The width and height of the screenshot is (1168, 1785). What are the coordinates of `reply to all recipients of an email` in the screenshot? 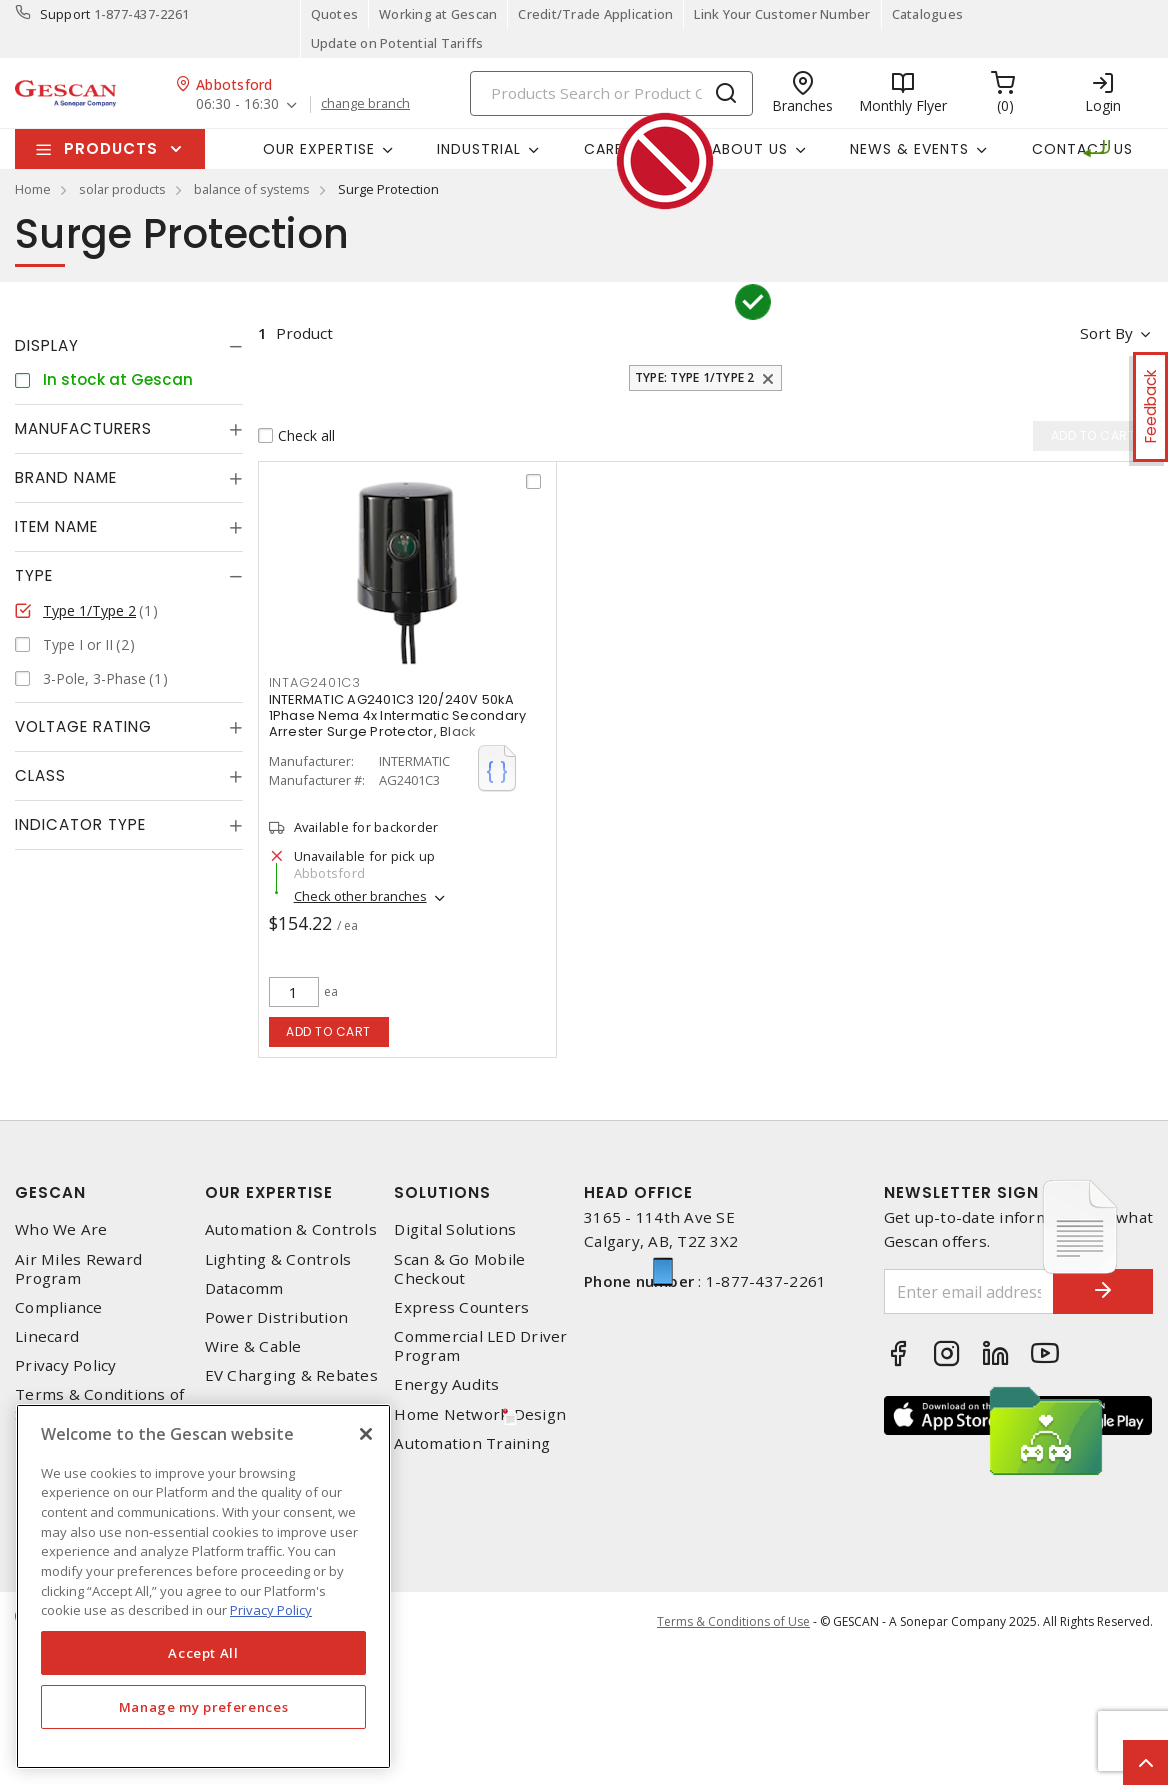 It's located at (1096, 147).